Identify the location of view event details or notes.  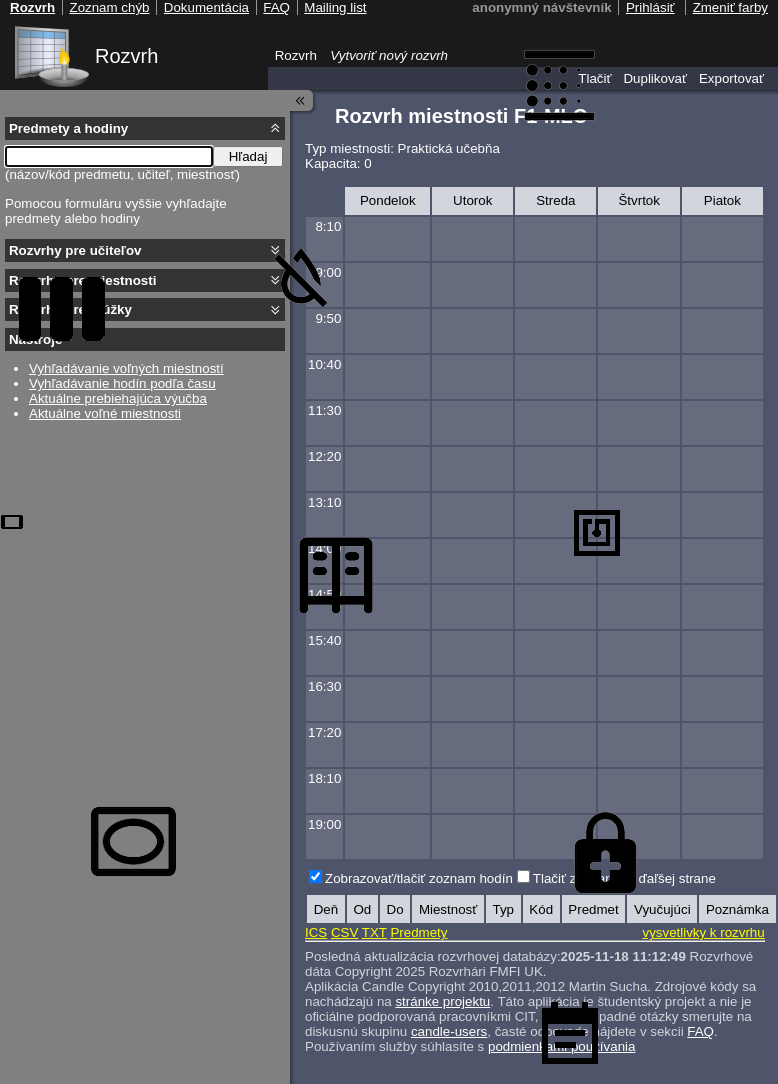
(570, 1036).